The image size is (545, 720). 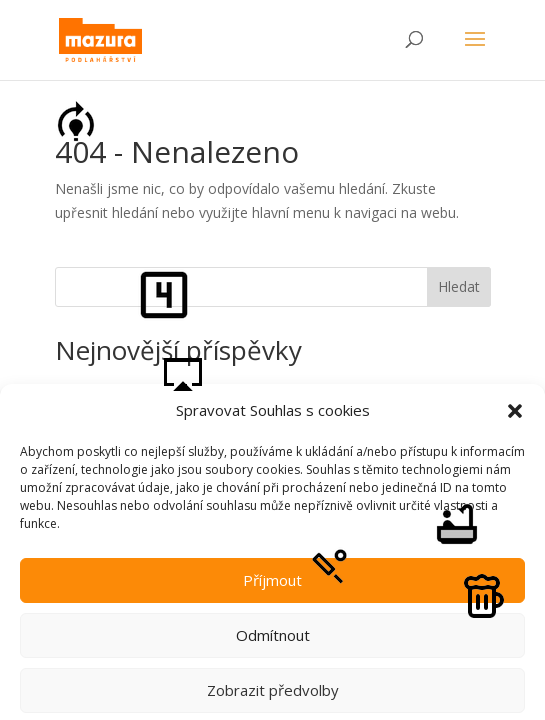 I want to click on indicates model training in progress, so click(x=76, y=123).